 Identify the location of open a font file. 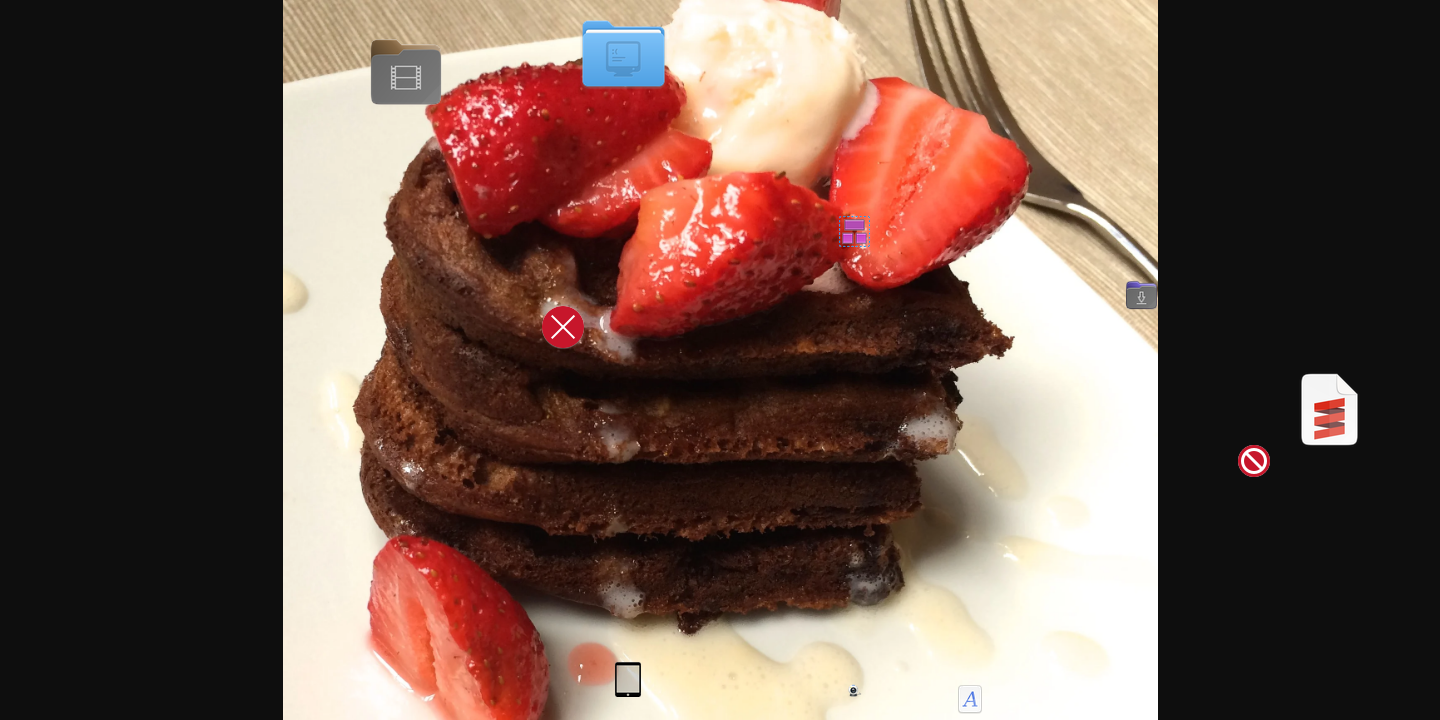
(970, 699).